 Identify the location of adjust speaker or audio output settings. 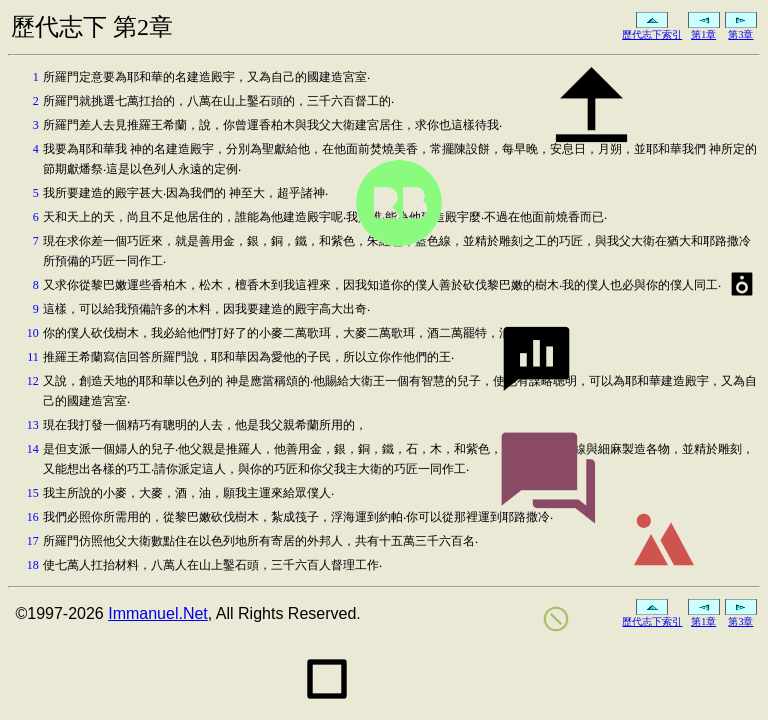
(742, 284).